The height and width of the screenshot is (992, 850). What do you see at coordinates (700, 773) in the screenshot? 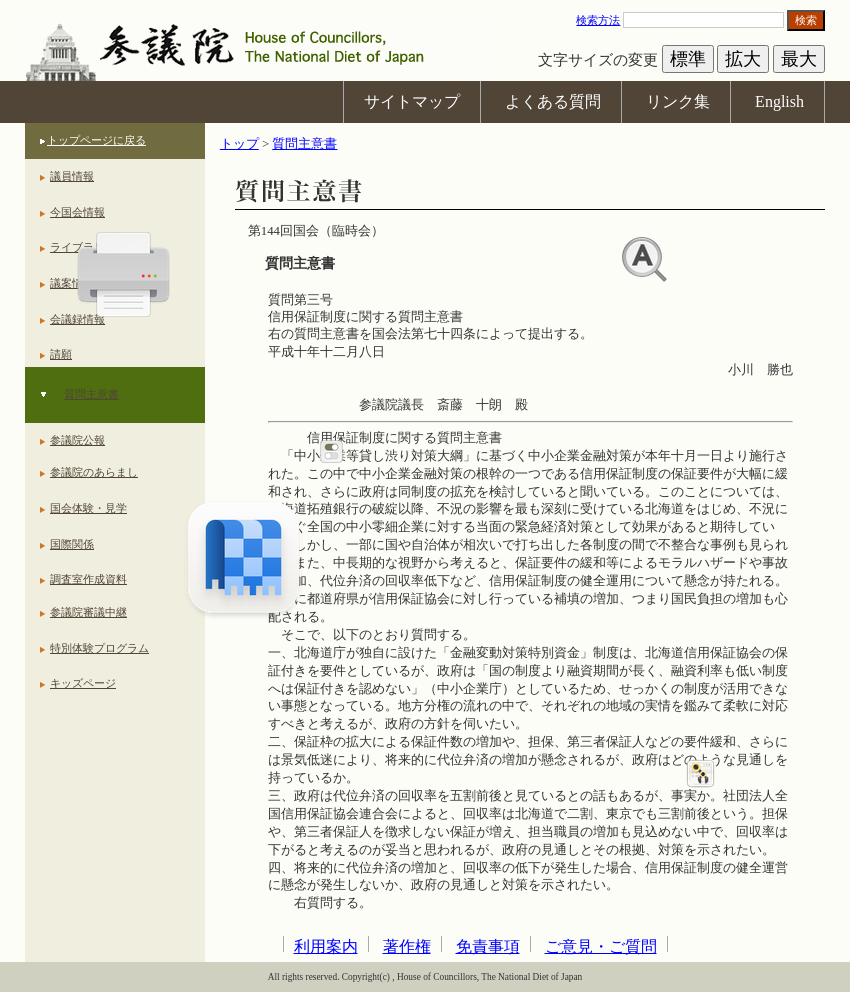
I see `open gnome builder development environment` at bounding box center [700, 773].